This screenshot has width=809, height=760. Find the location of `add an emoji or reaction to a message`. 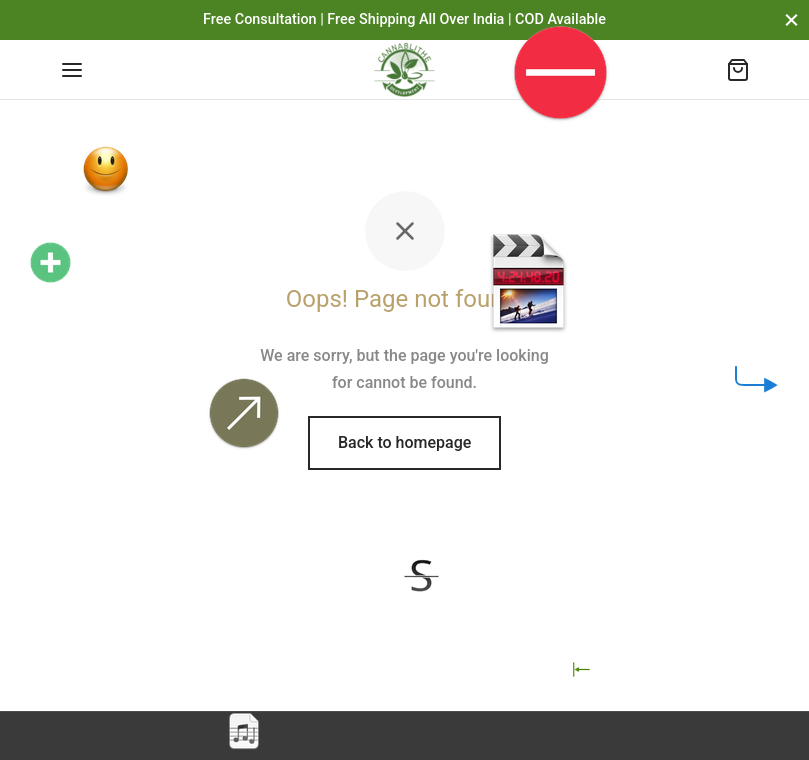

add an emoji or reaction to a message is located at coordinates (106, 171).